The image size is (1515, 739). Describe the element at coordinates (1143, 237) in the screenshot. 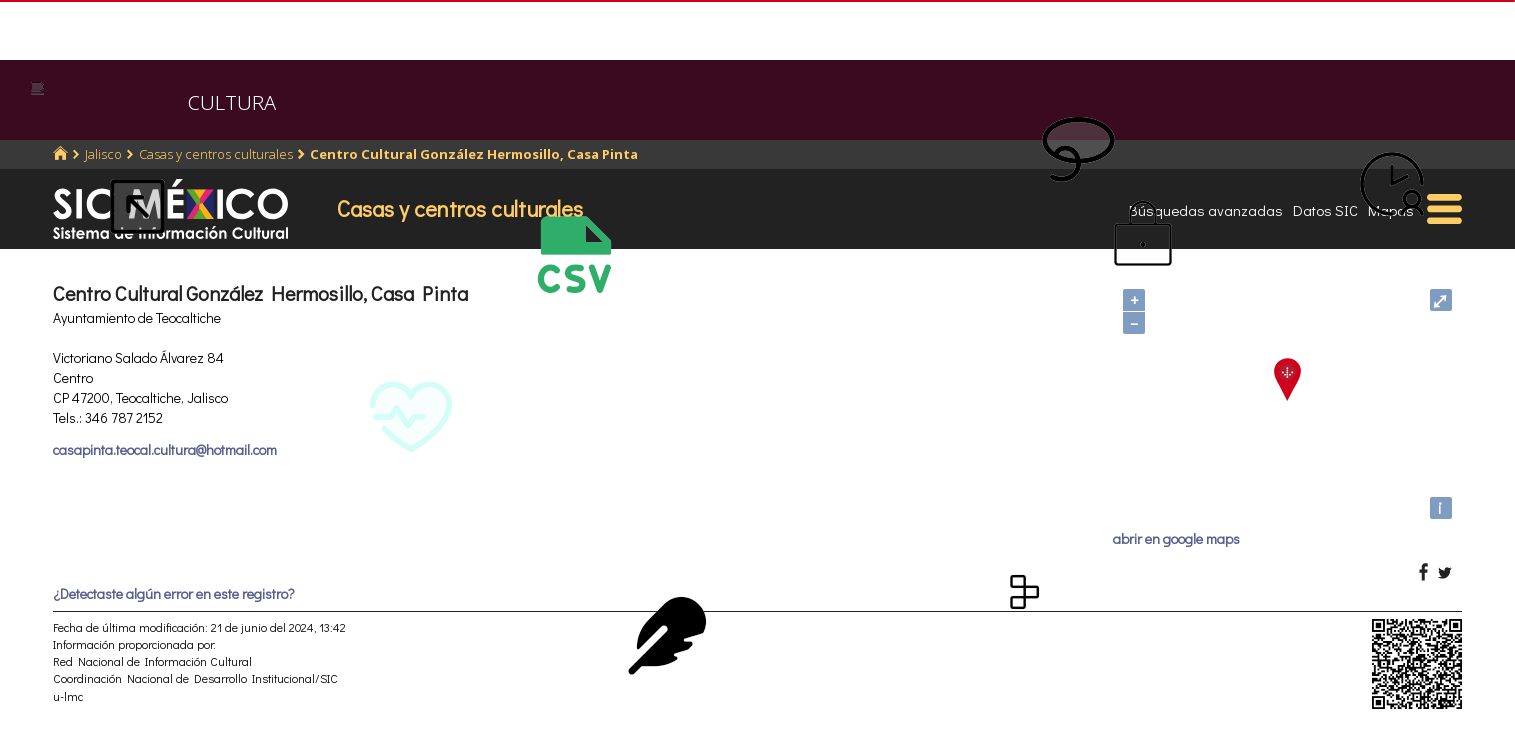

I see `lock or secure this item` at that location.